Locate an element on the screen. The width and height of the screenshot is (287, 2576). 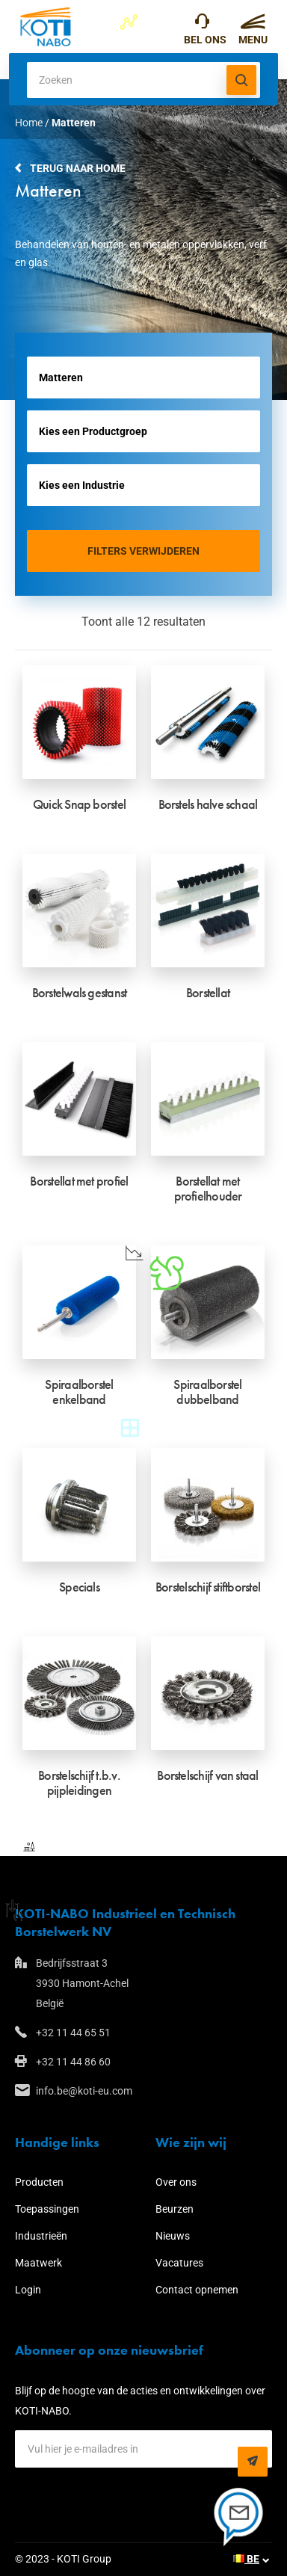
view declining metrics or trends is located at coordinates (135, 1253).